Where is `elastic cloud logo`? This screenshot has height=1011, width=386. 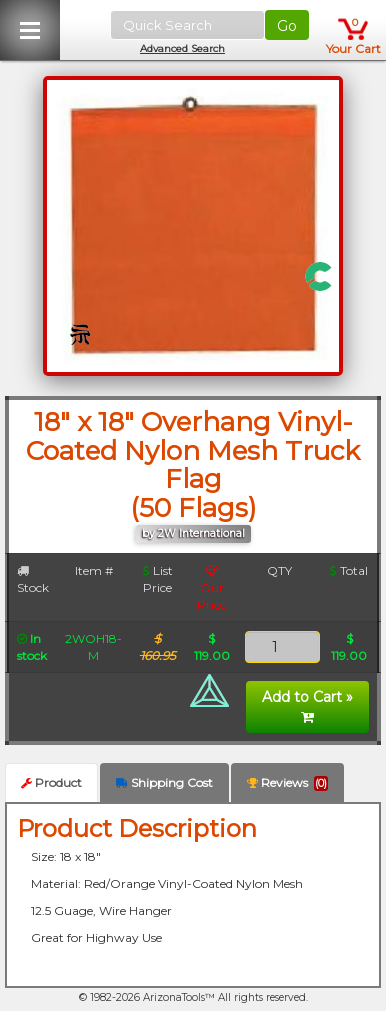 elastic cloud logo is located at coordinates (318, 276).